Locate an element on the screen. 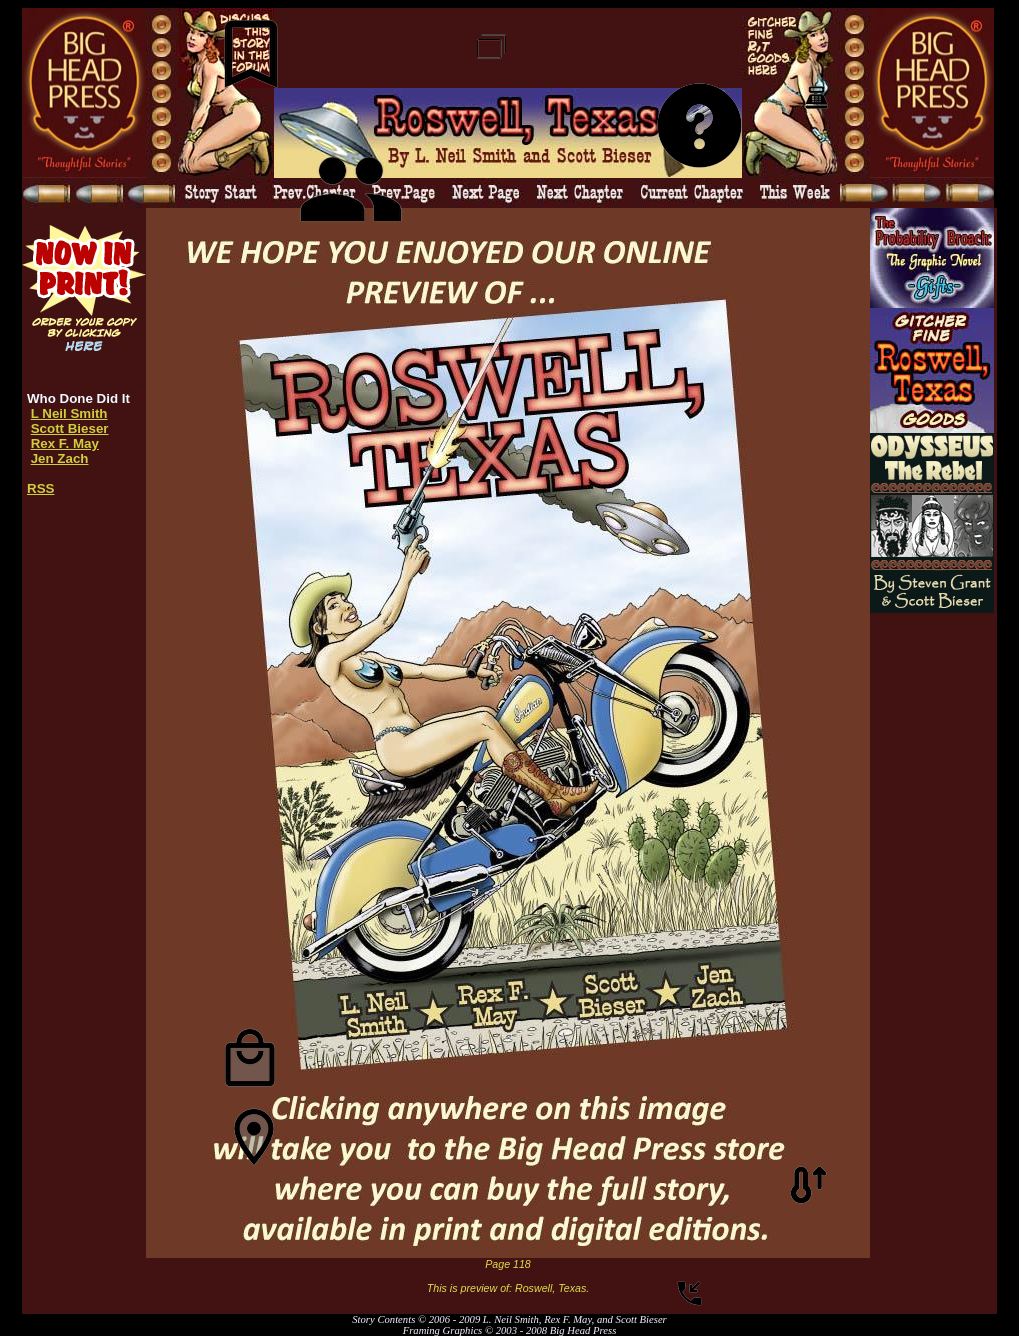  access help or support information is located at coordinates (699, 125).